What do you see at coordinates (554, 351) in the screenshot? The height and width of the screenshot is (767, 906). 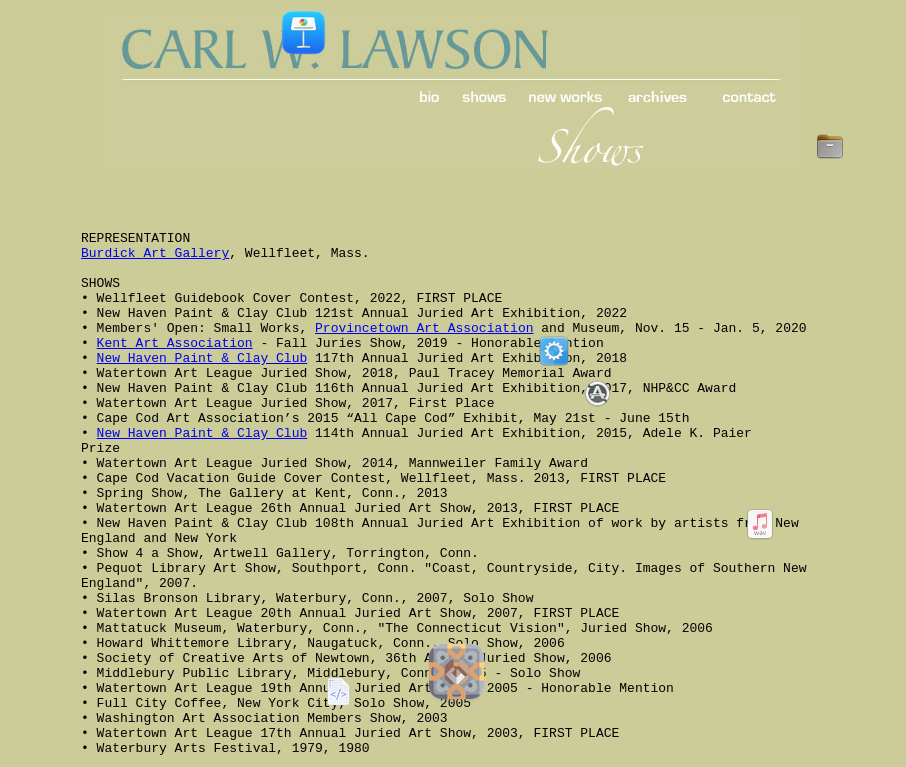 I see `ms-dos executable file type indicator` at bounding box center [554, 351].